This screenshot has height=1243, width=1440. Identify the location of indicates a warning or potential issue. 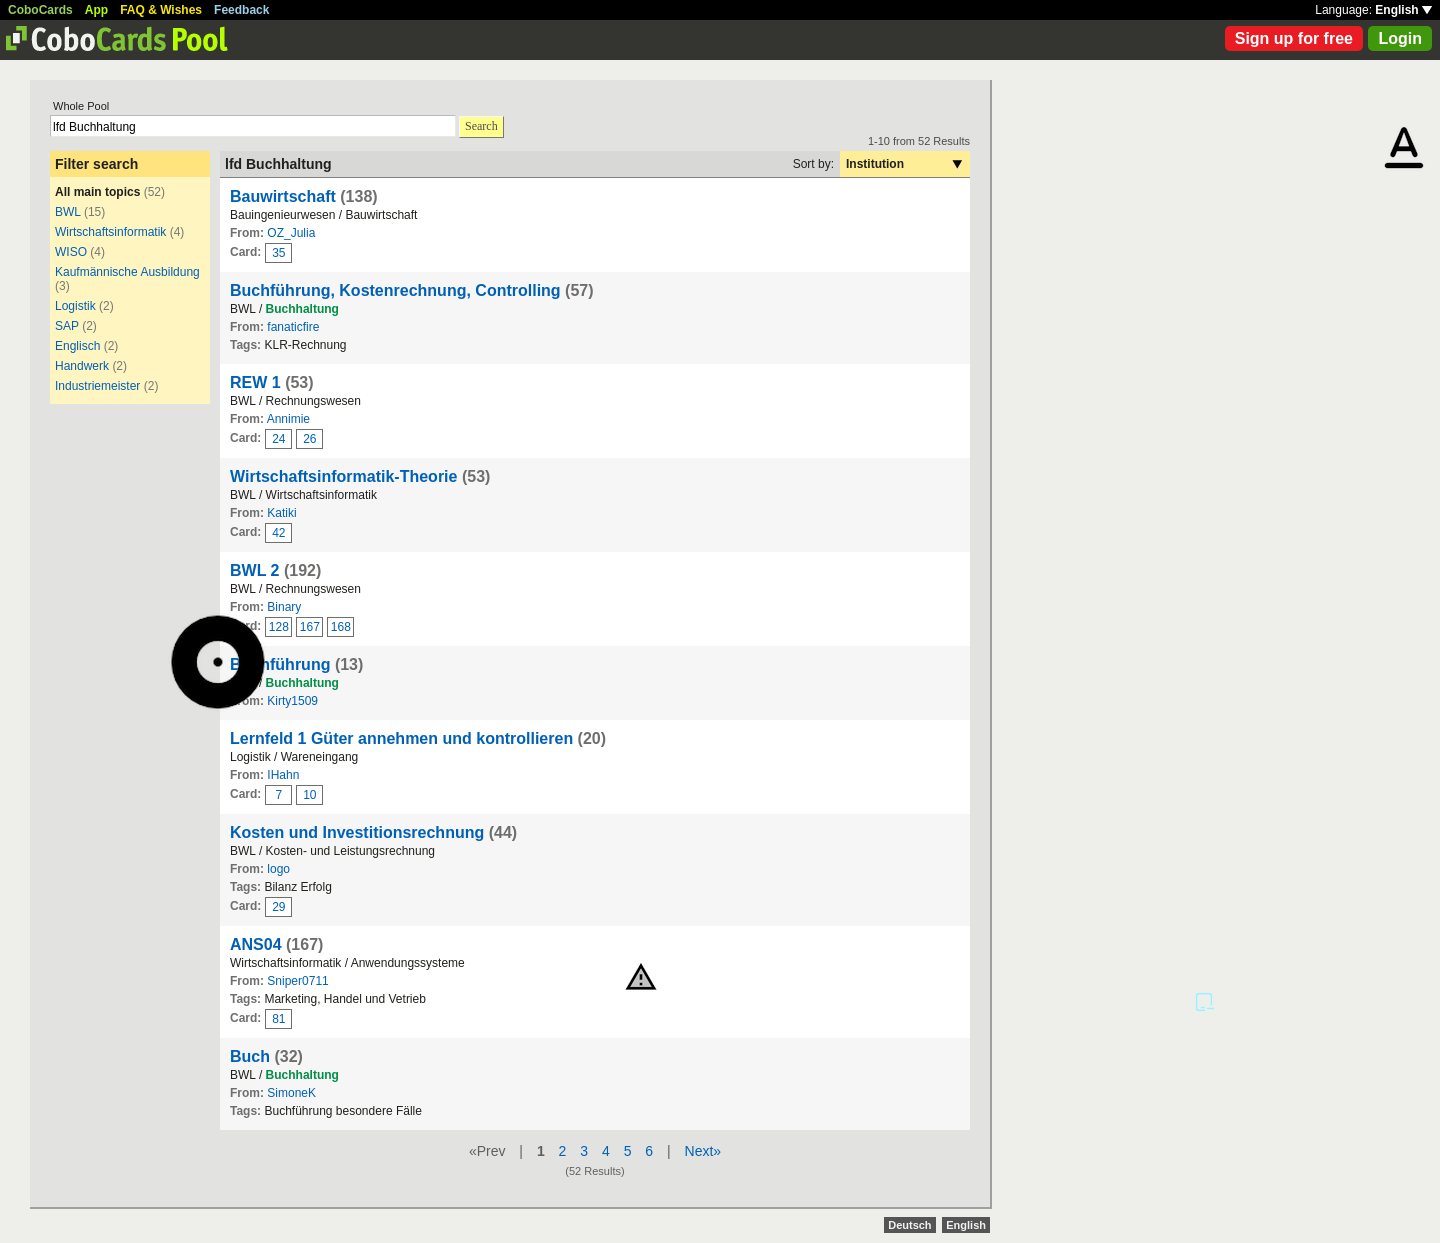
(641, 977).